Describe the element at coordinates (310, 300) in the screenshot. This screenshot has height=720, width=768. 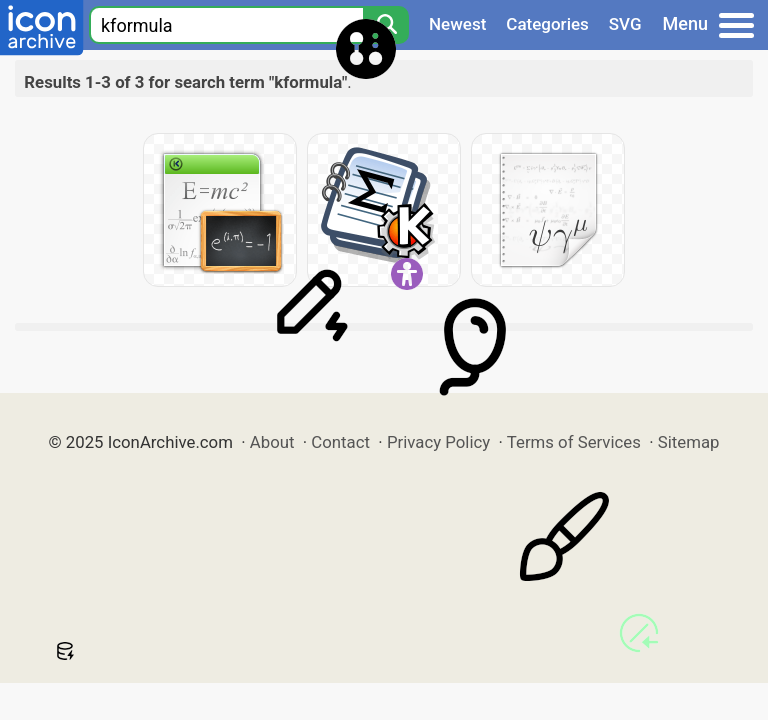
I see `quick edit or instant editing mode` at that location.